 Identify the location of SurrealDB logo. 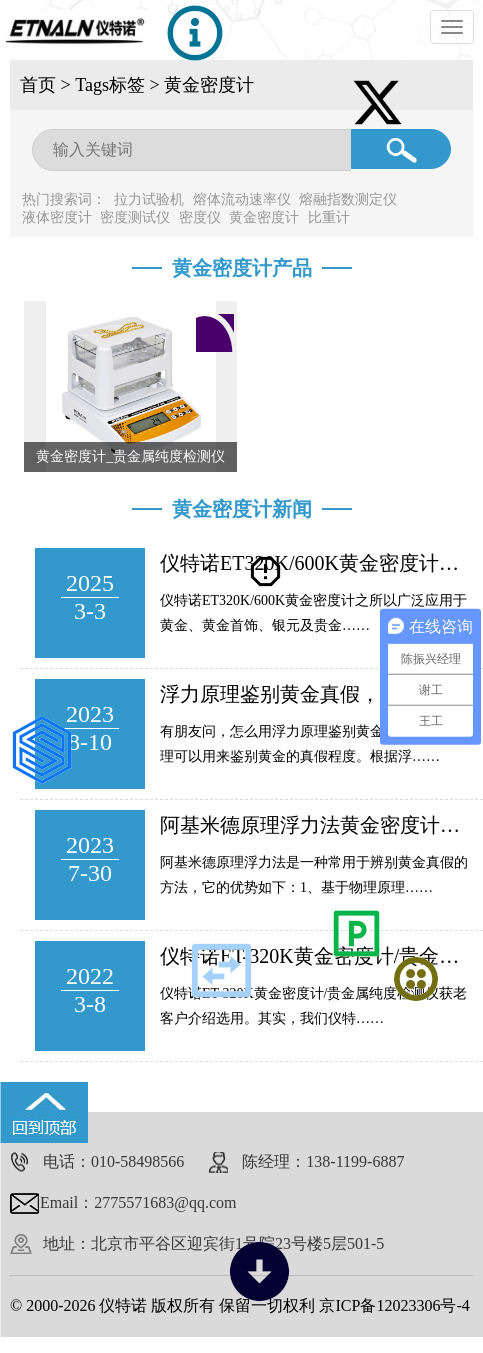
(42, 750).